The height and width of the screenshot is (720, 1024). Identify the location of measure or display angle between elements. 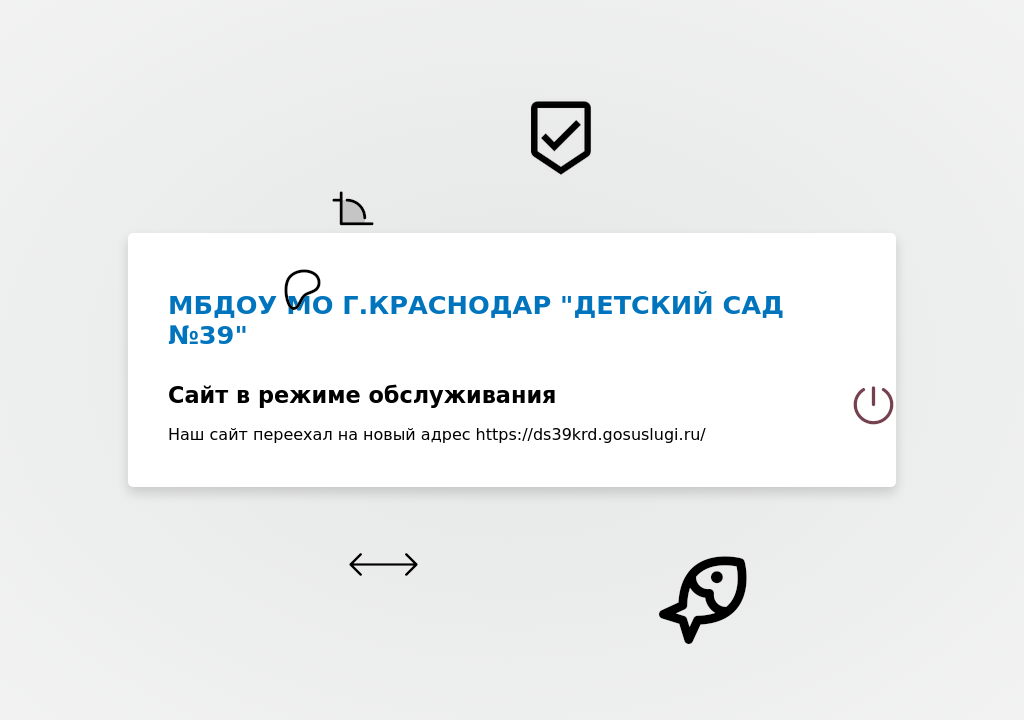
(351, 210).